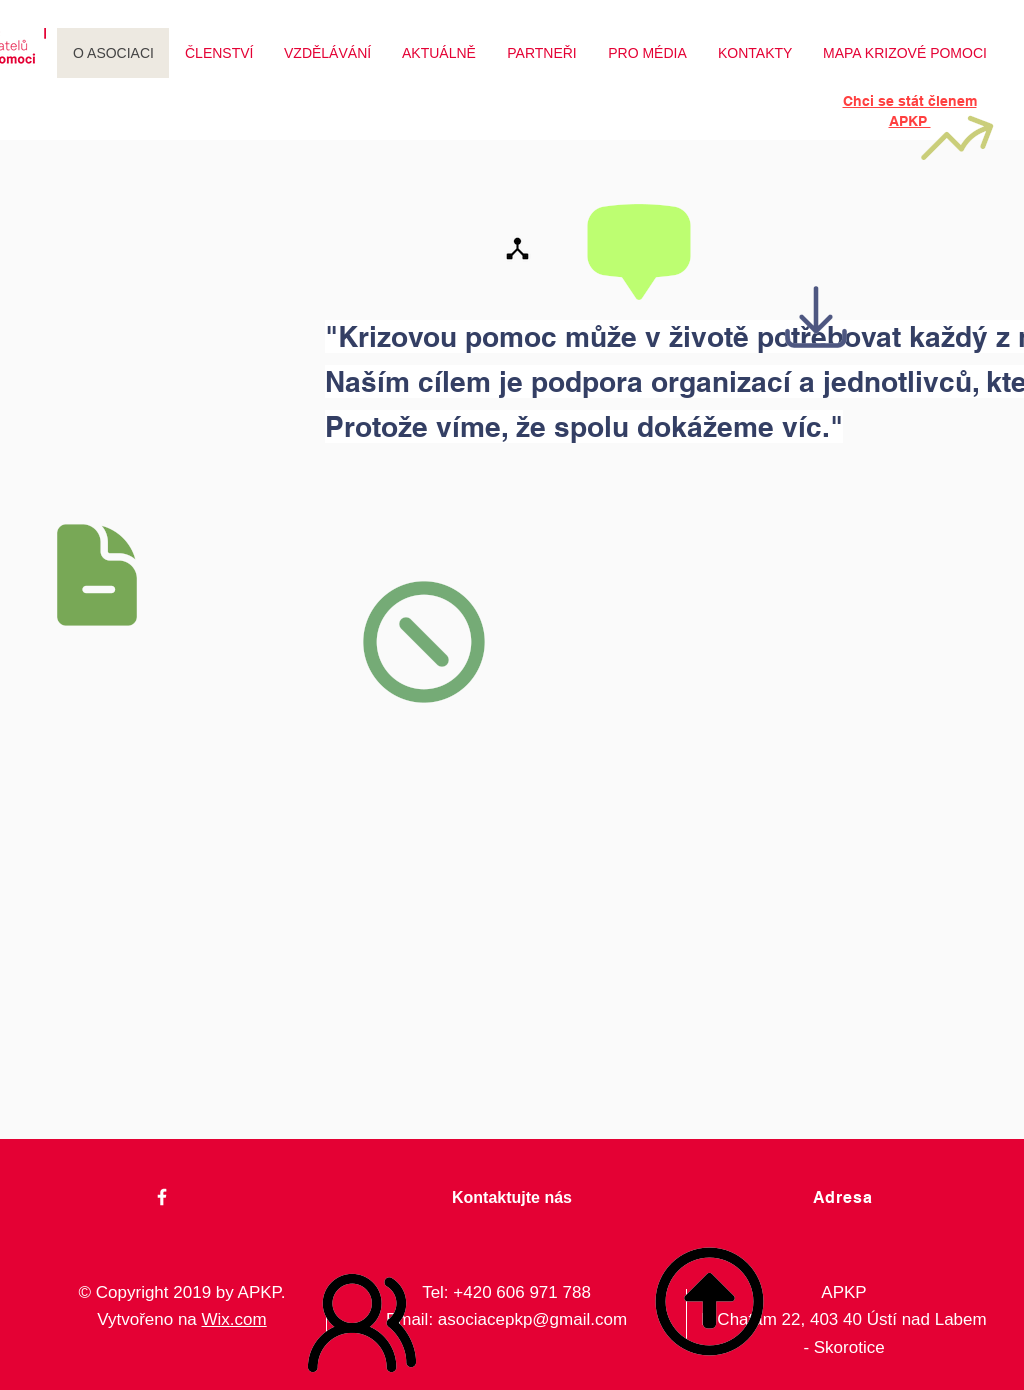 This screenshot has height=1390, width=1024. I want to click on open chat or messaging, so click(639, 252).